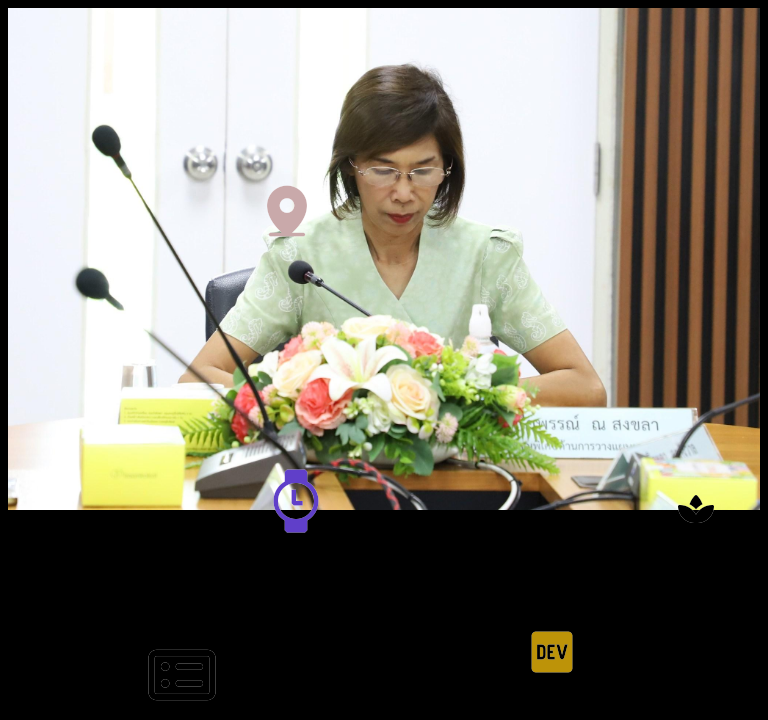 This screenshot has height=720, width=768. What do you see at coordinates (552, 652) in the screenshot?
I see `dev.to community platform logo` at bounding box center [552, 652].